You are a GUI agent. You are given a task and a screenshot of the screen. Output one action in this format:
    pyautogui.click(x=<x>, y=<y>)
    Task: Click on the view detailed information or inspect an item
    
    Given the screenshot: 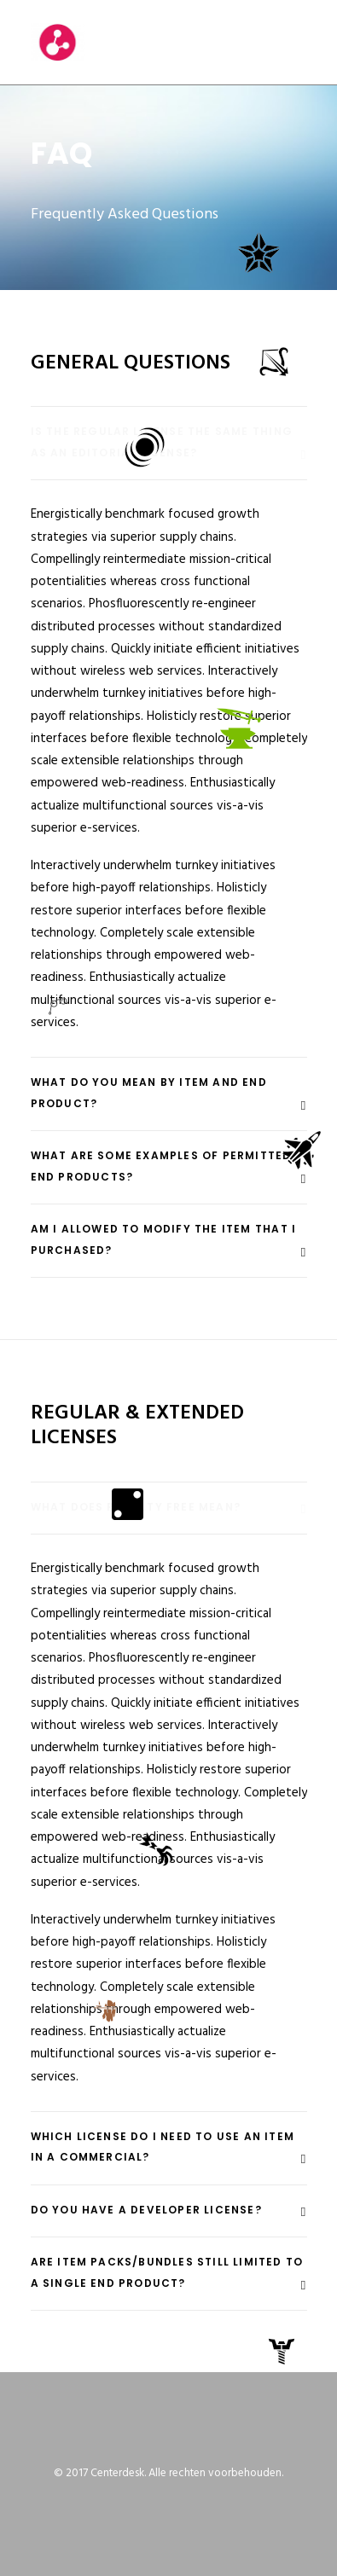 What is the action you would take?
    pyautogui.click(x=57, y=1006)
    